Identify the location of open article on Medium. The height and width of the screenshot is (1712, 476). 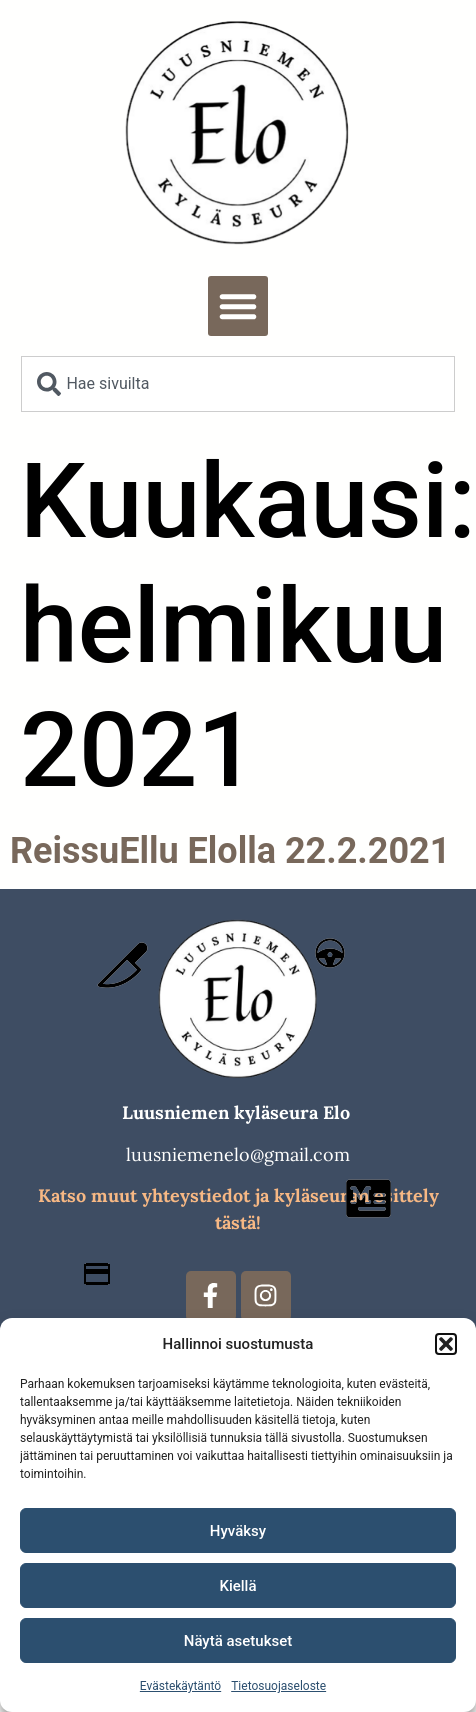
(368, 1198).